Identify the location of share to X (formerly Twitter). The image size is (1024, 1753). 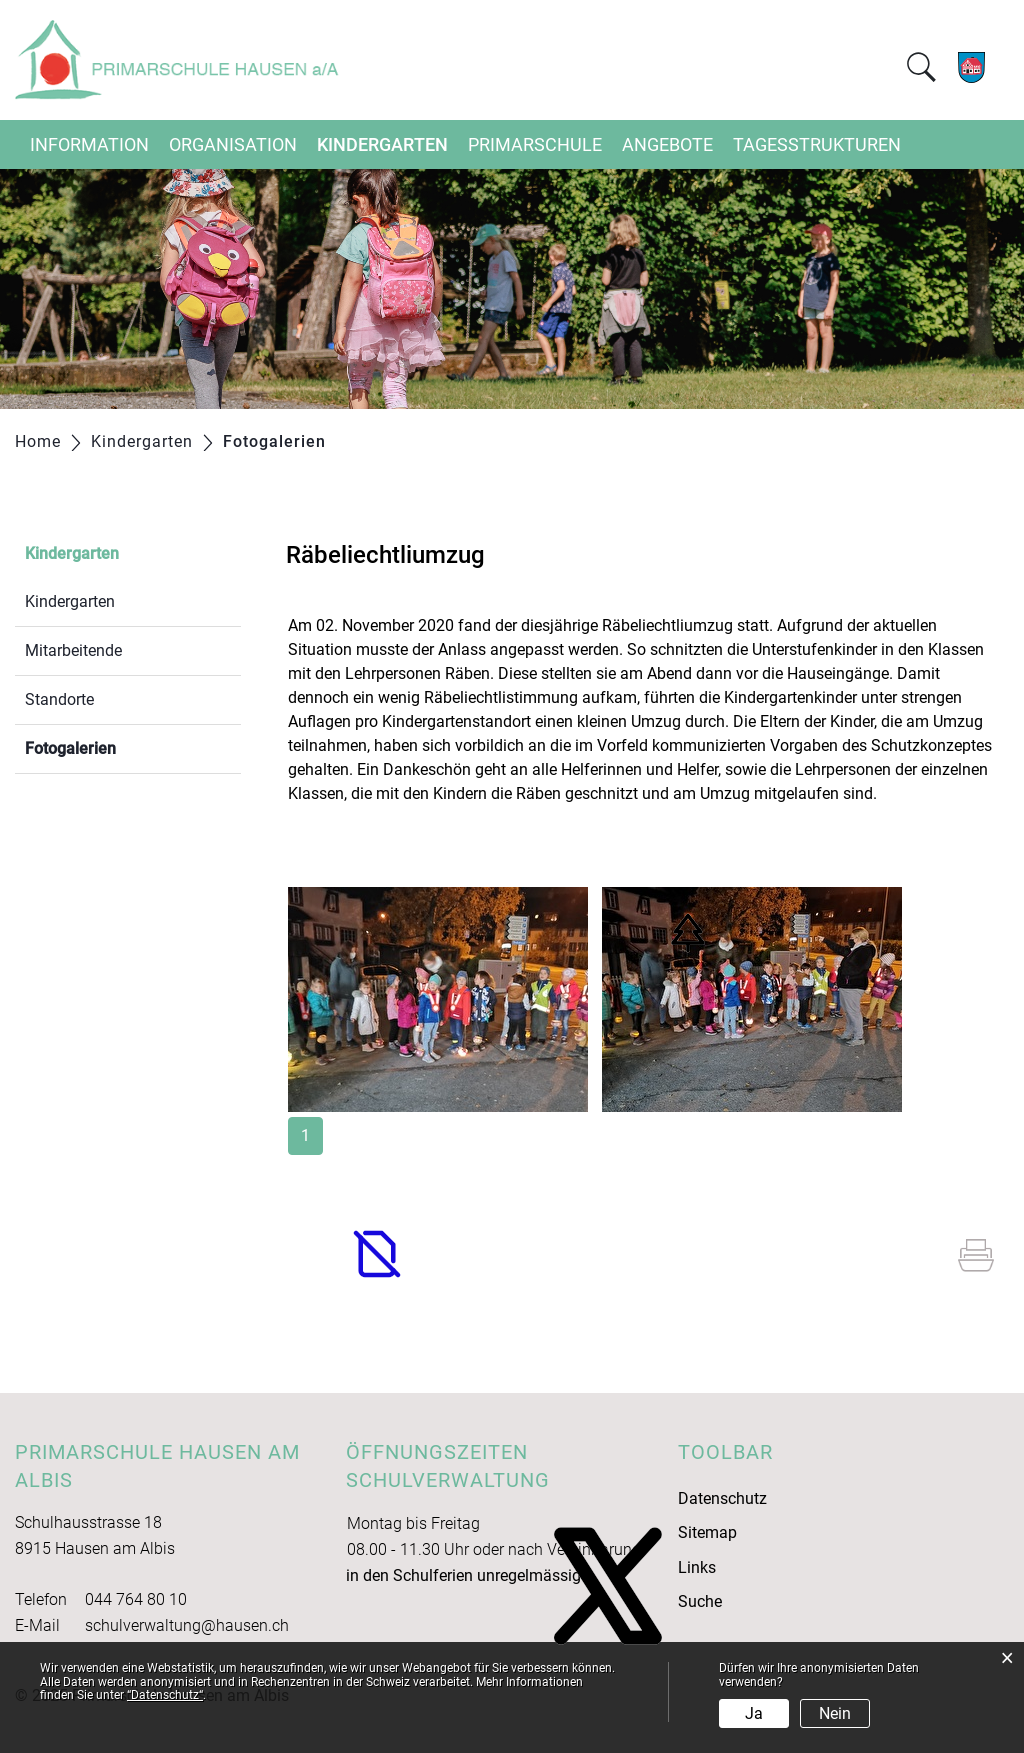
(608, 1586).